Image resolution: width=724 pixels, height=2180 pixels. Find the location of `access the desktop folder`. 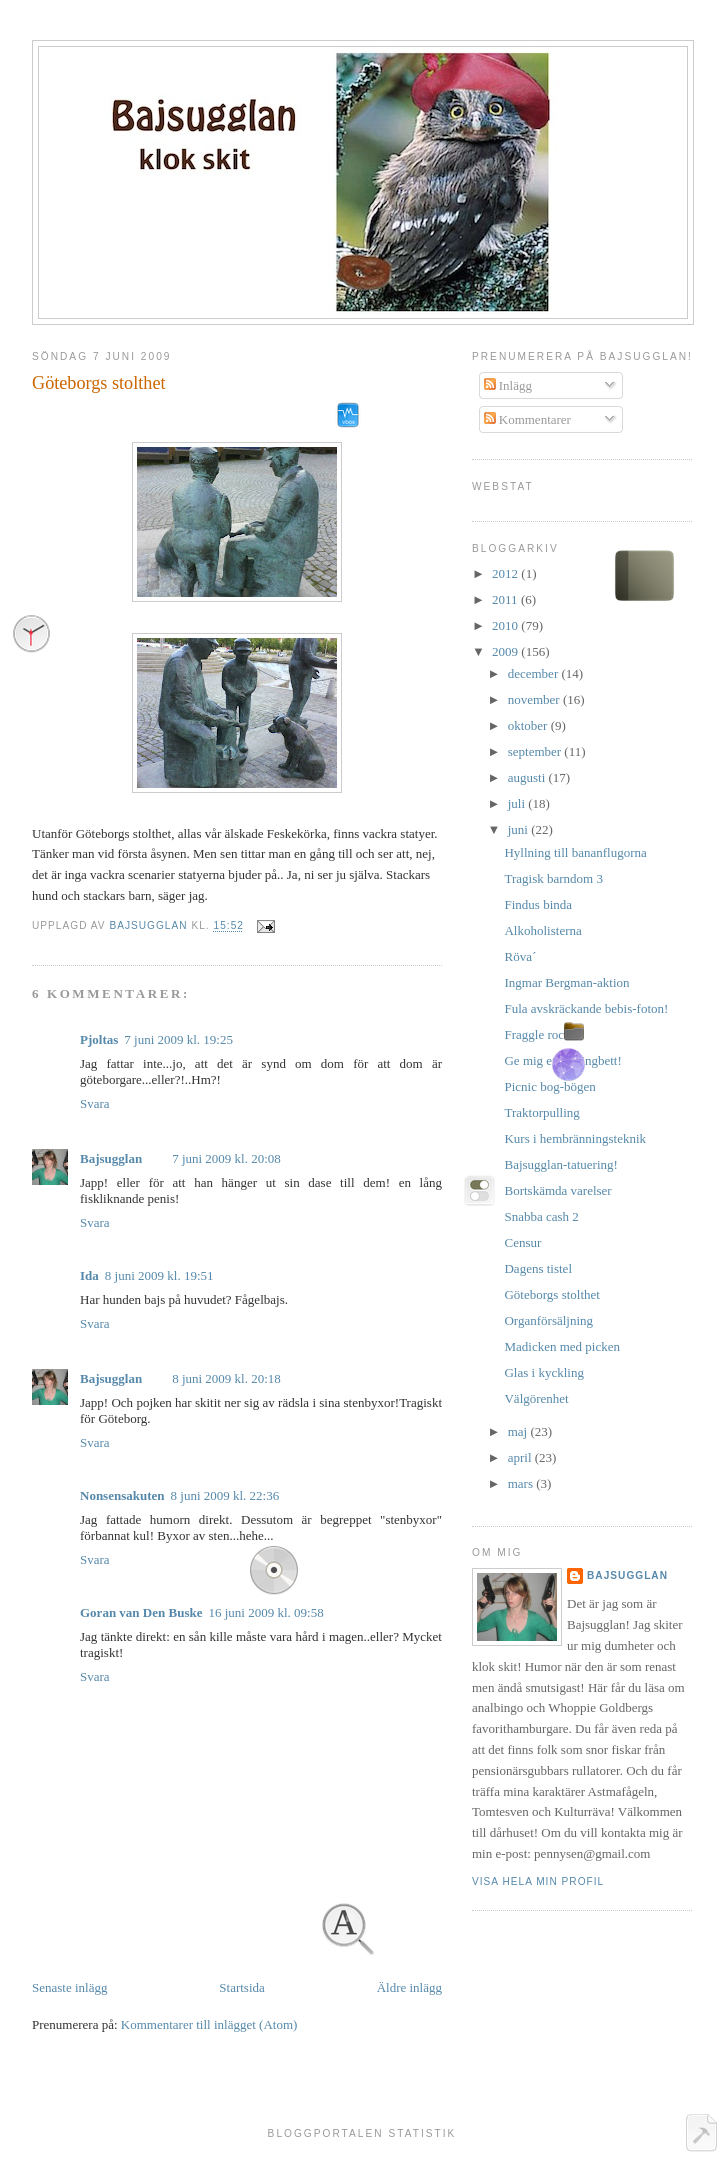

access the desktop folder is located at coordinates (644, 573).